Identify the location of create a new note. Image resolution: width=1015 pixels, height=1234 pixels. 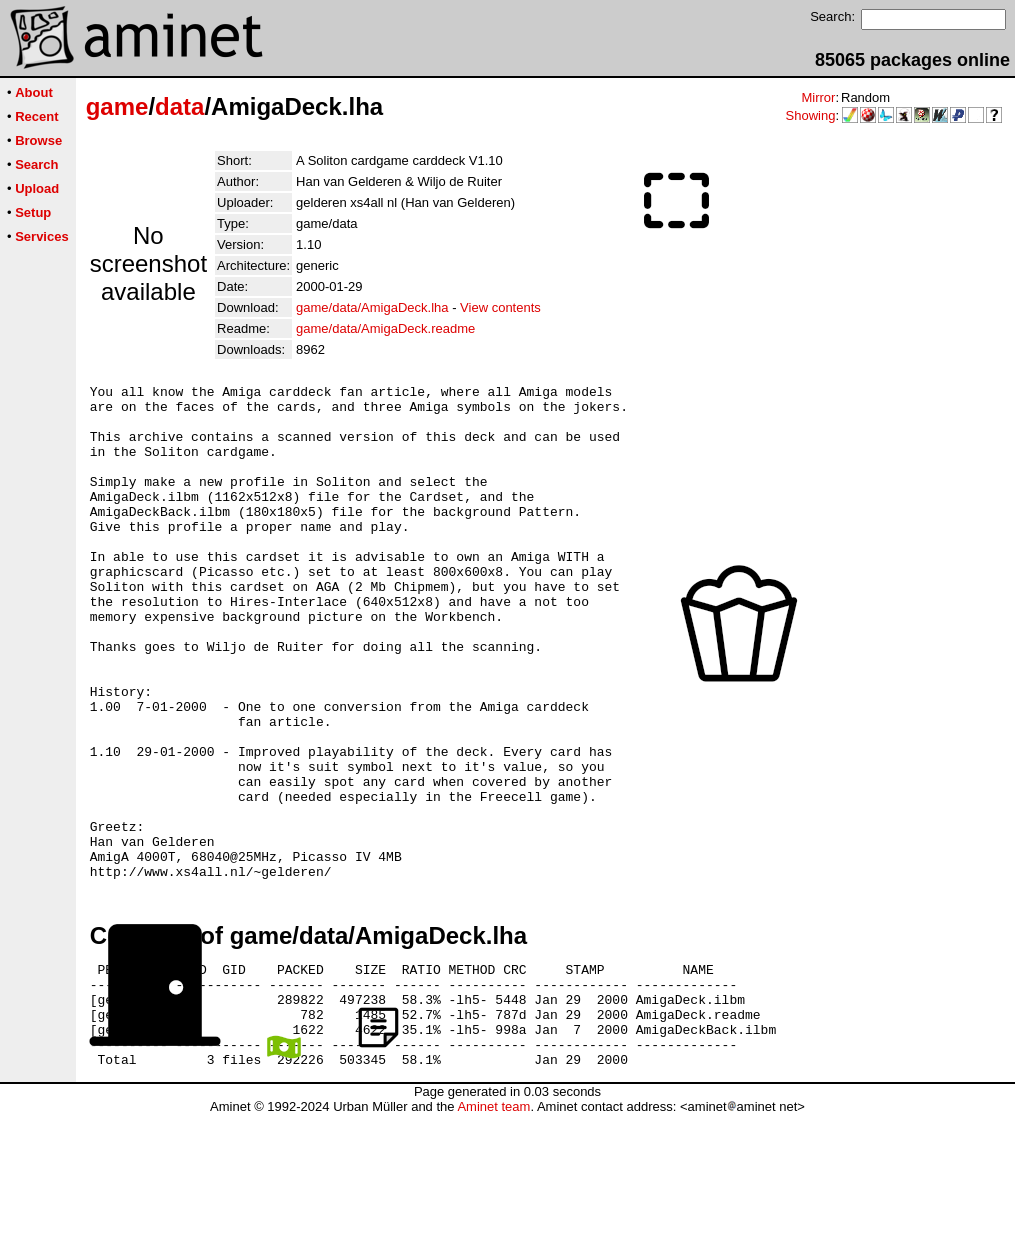
(378, 1027).